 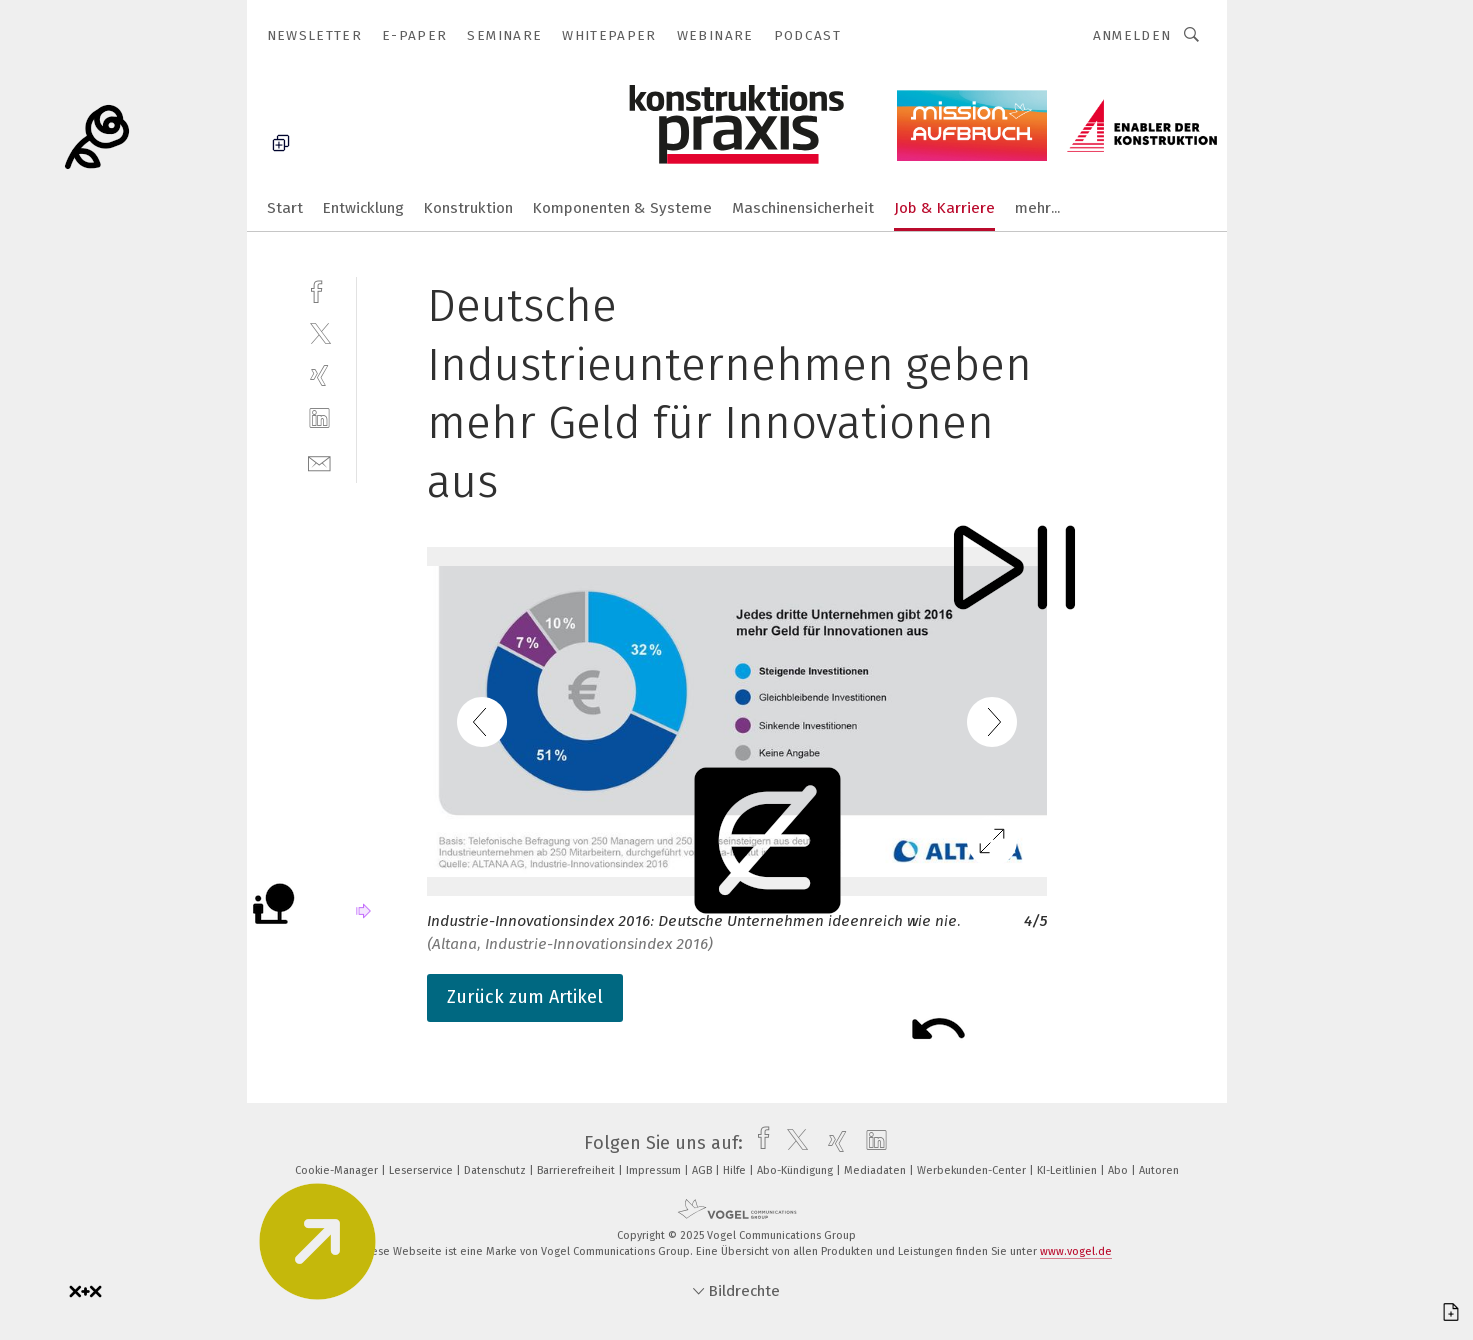 I want to click on undo the last action, so click(x=938, y=1028).